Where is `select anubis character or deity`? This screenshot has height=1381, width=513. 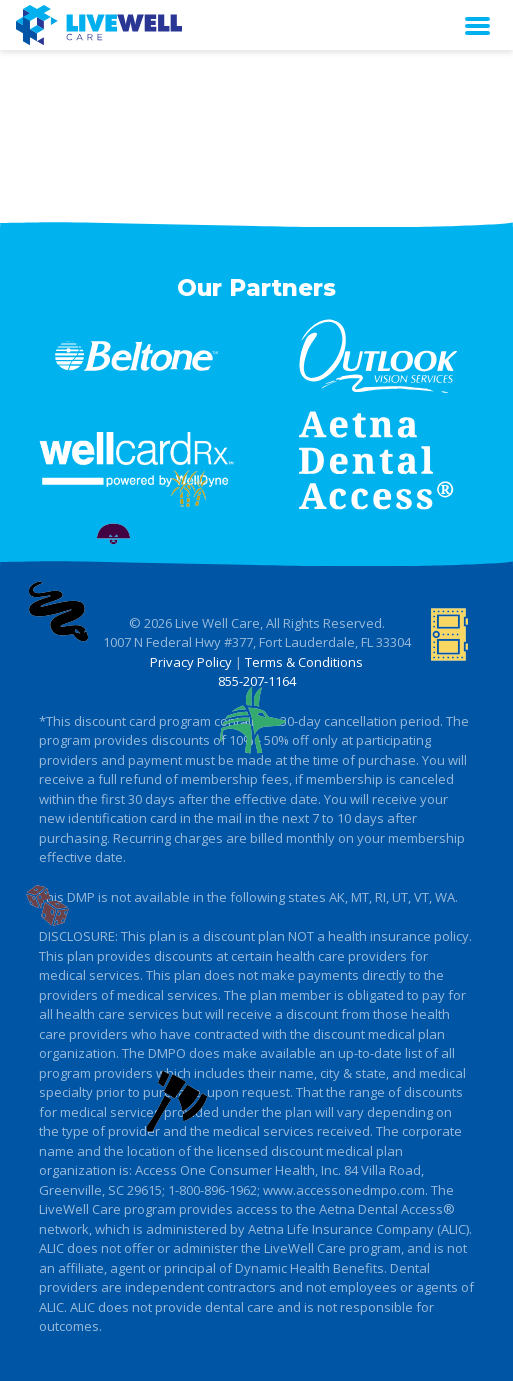
select anubis character or deity is located at coordinates (253, 720).